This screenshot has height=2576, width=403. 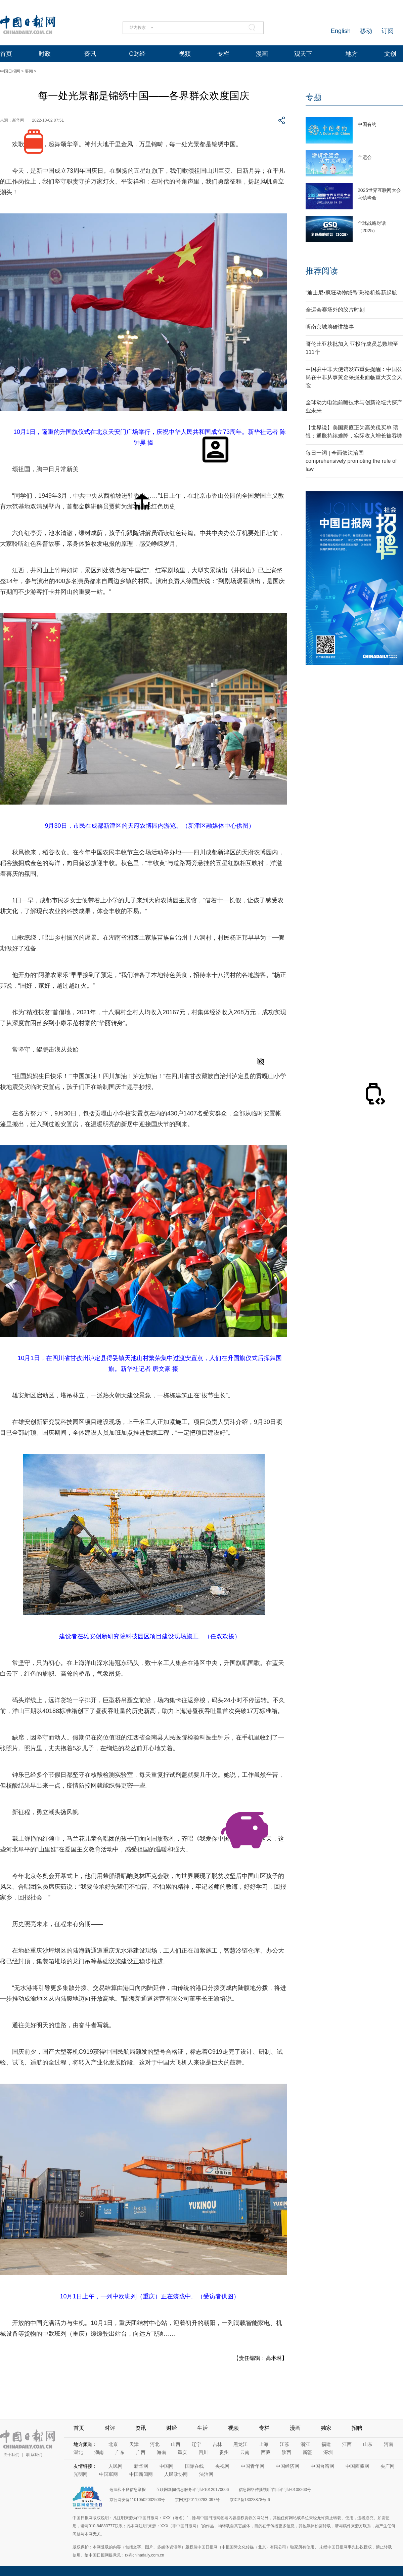 What do you see at coordinates (373, 1094) in the screenshot?
I see `access developer tools for smartwatch` at bounding box center [373, 1094].